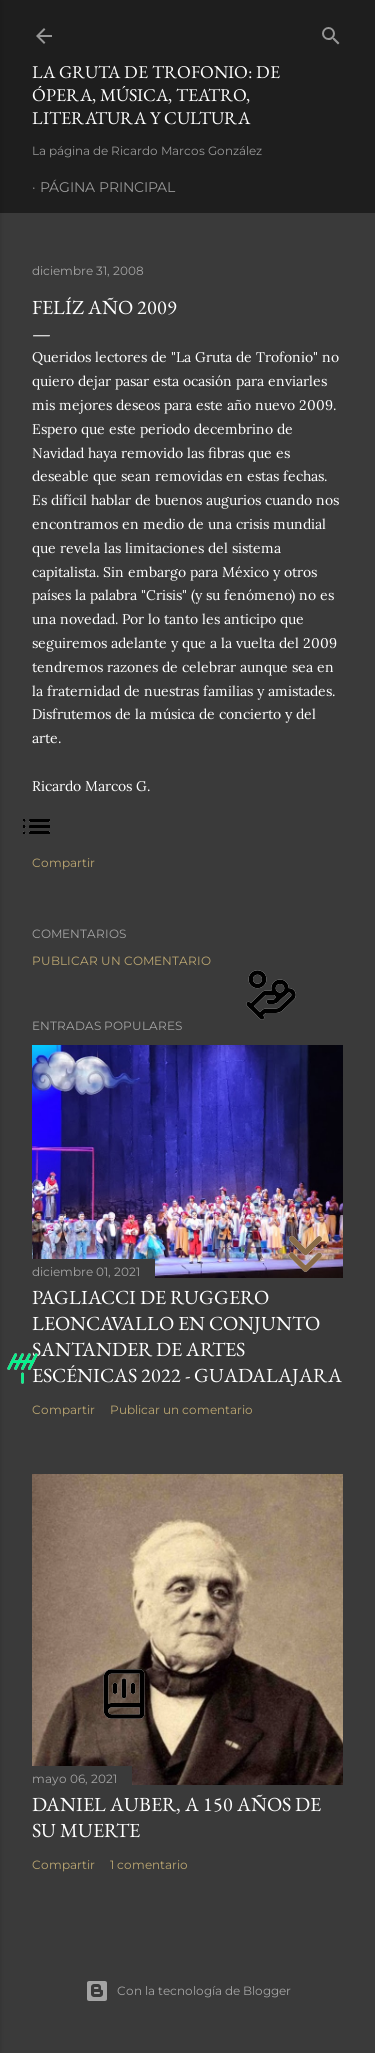 This screenshot has height=2053, width=375. Describe the element at coordinates (271, 995) in the screenshot. I see `make a payment or donation` at that location.